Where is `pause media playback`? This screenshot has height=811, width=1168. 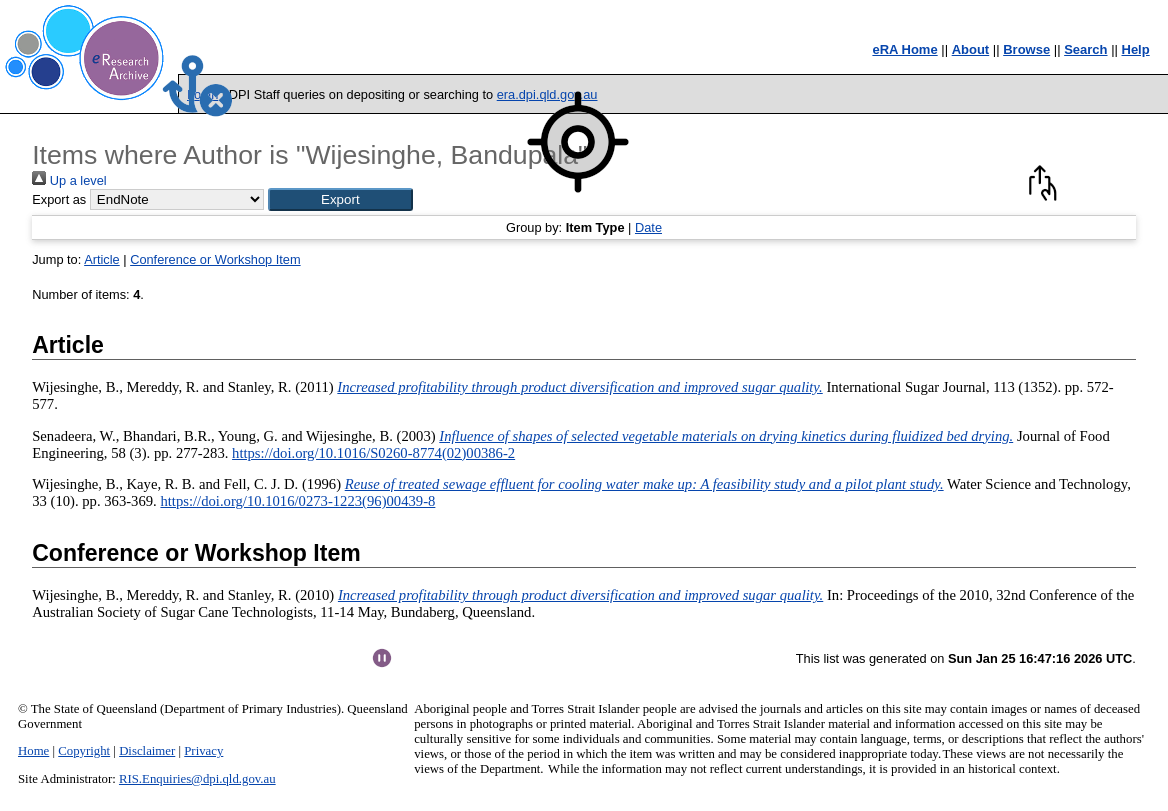 pause media playback is located at coordinates (382, 658).